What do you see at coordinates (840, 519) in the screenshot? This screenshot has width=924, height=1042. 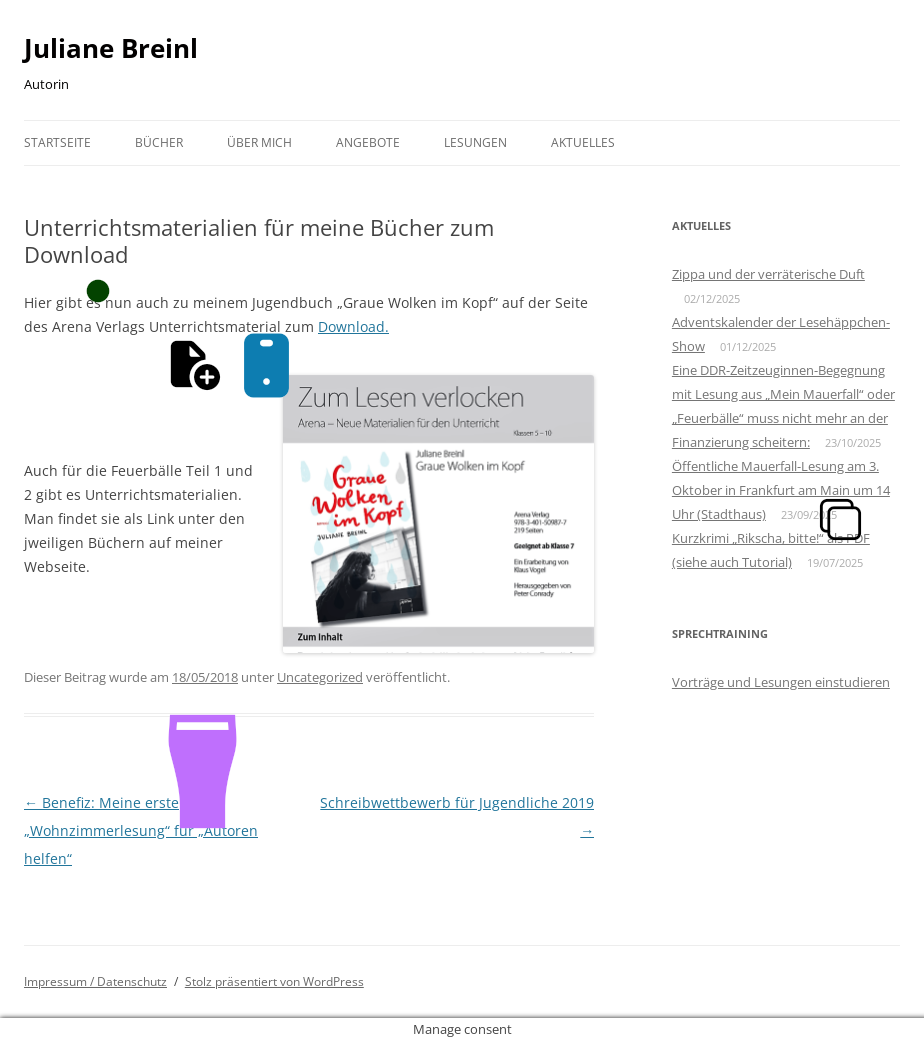 I see `copy to clipboard` at bounding box center [840, 519].